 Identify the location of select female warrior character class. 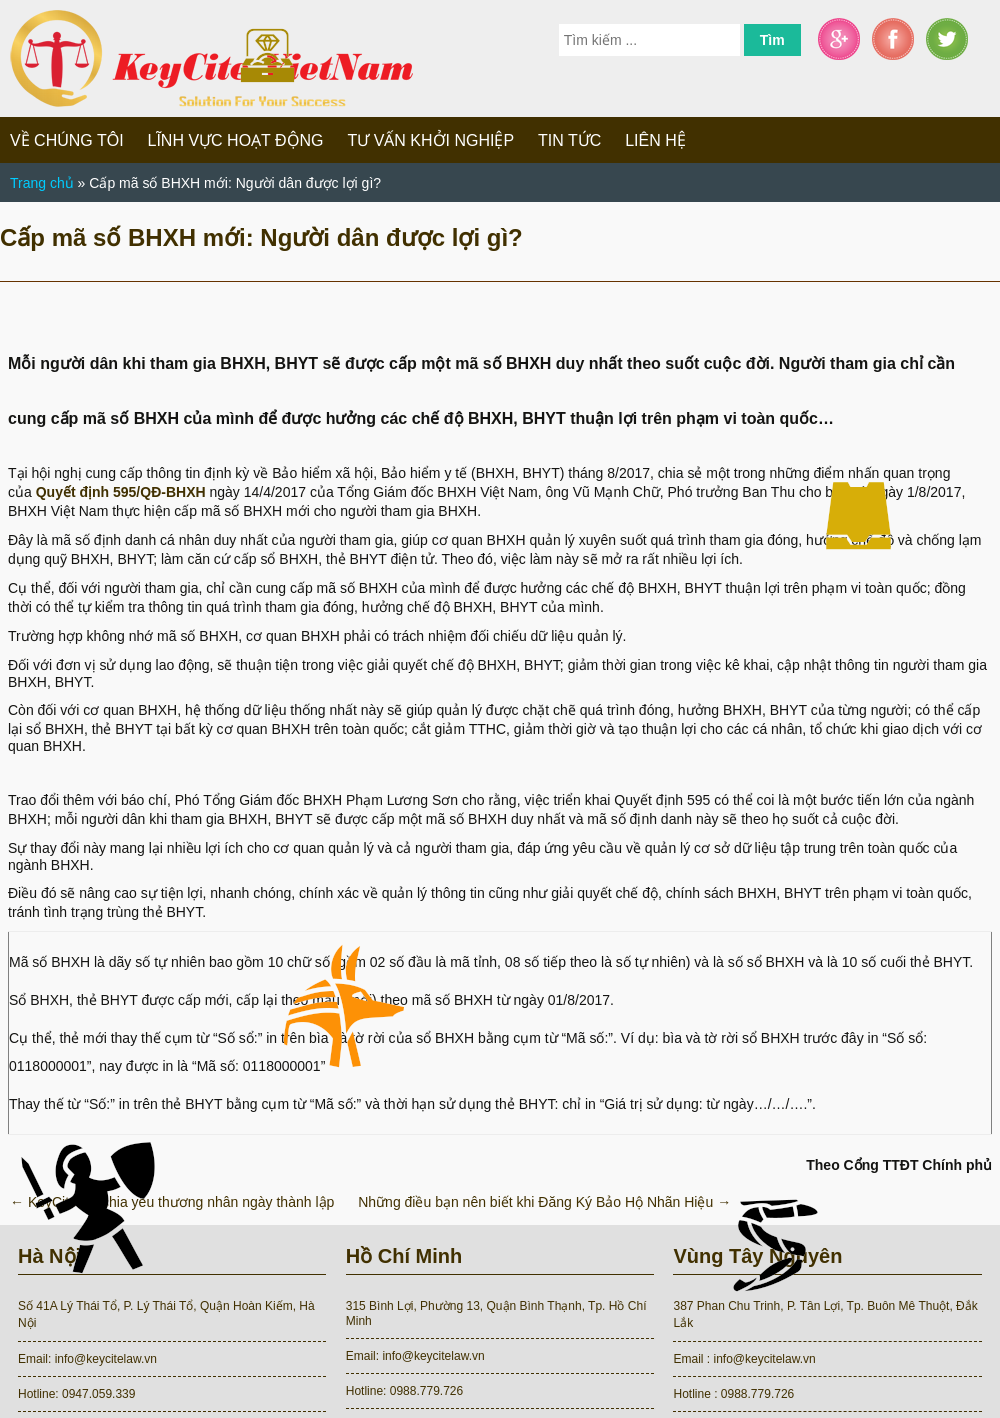
(90, 1205).